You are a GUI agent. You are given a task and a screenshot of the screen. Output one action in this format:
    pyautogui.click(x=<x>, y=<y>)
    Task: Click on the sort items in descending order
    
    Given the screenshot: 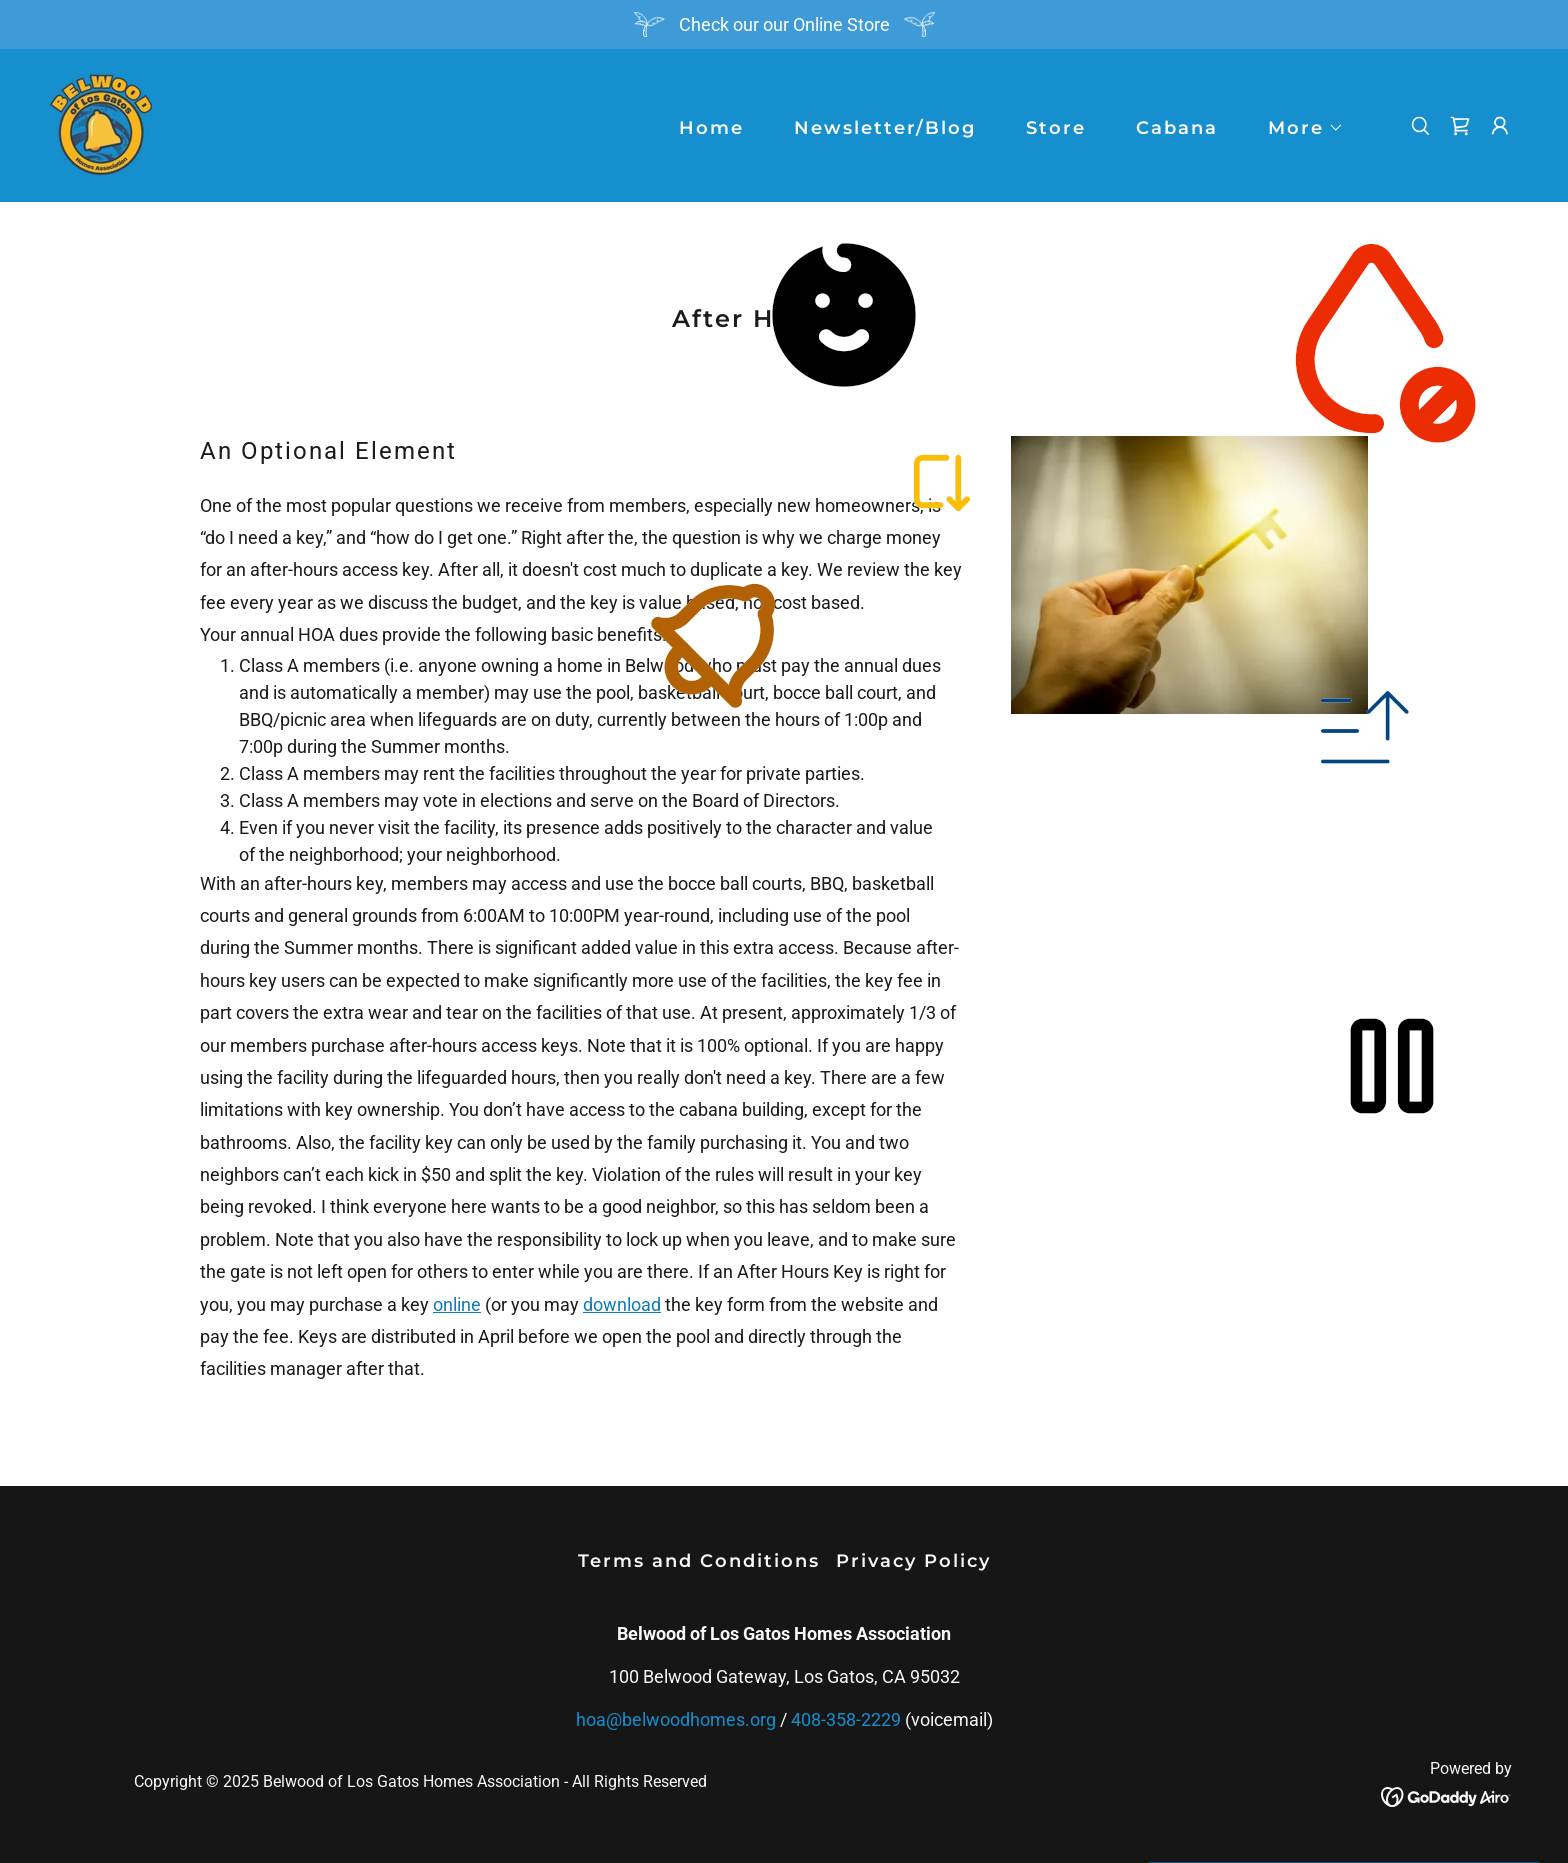 What is the action you would take?
    pyautogui.click(x=1361, y=731)
    